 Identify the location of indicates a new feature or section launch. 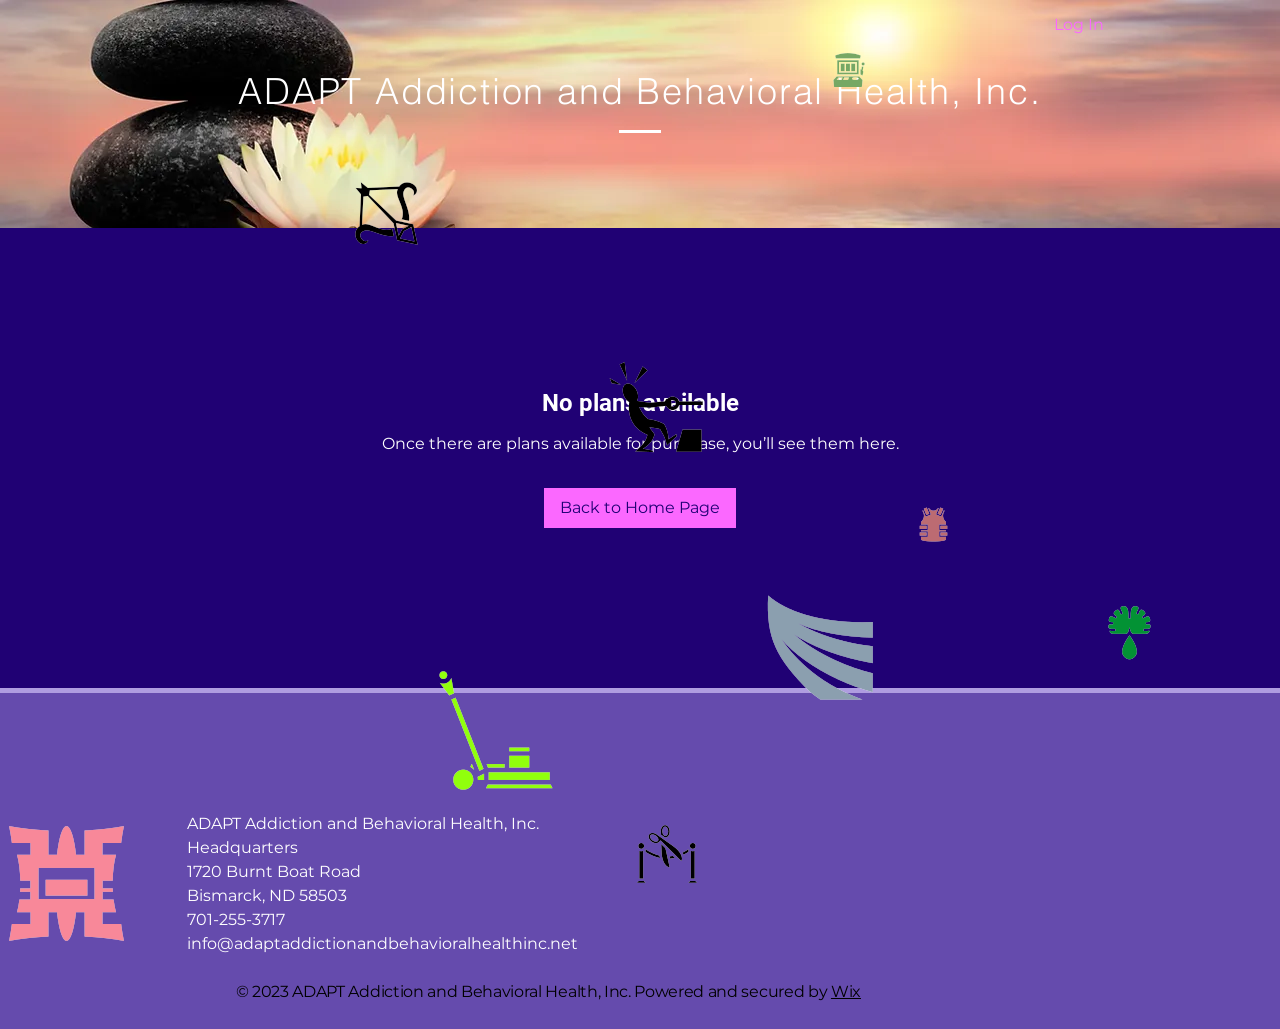
(667, 853).